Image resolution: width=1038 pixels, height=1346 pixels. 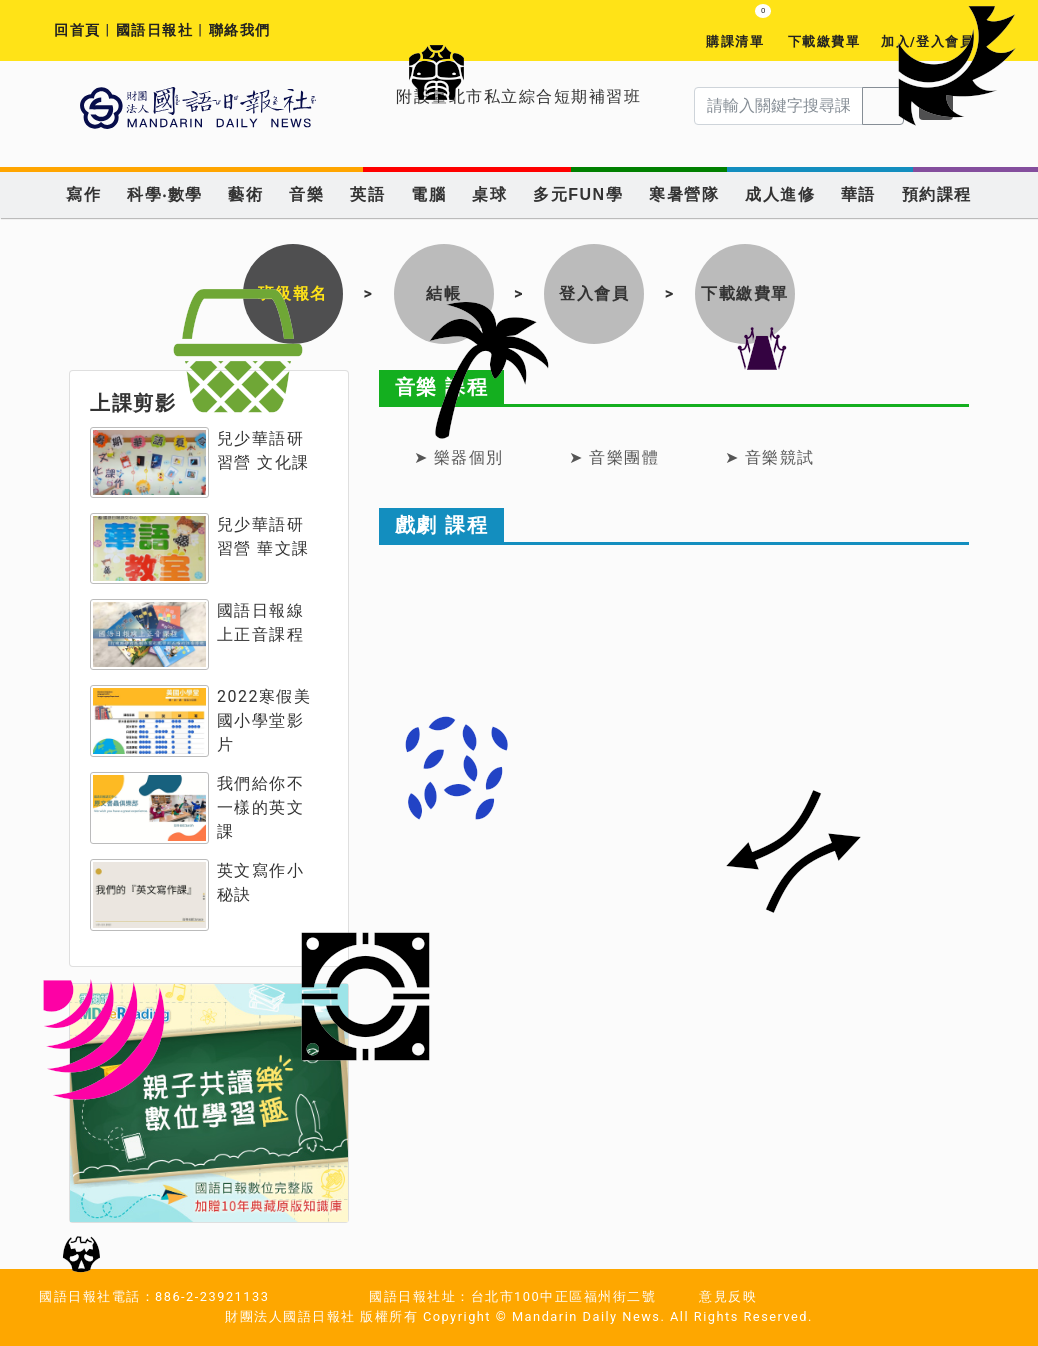 I want to click on indicates avoidance or evasion action in gameplay, so click(x=793, y=851).